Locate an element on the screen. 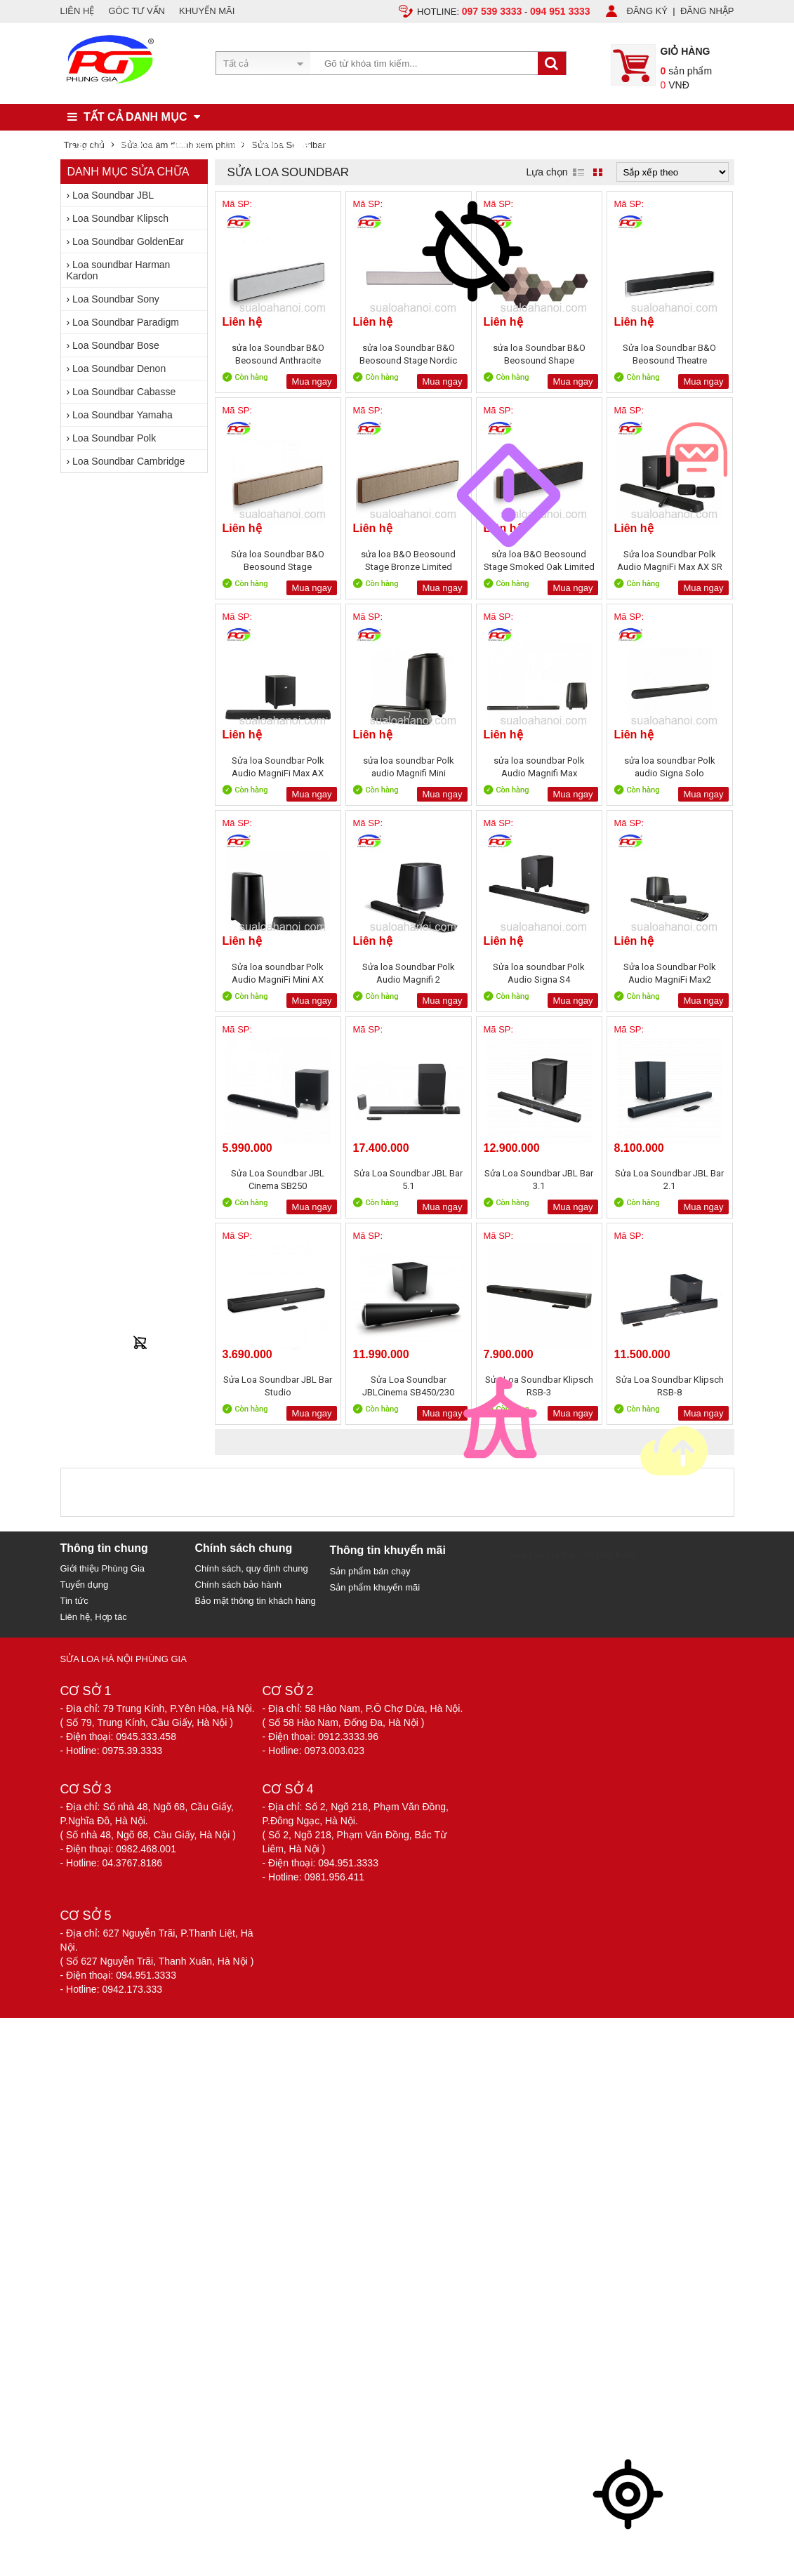  indicates a warning or alert requiring attention is located at coordinates (508, 495).